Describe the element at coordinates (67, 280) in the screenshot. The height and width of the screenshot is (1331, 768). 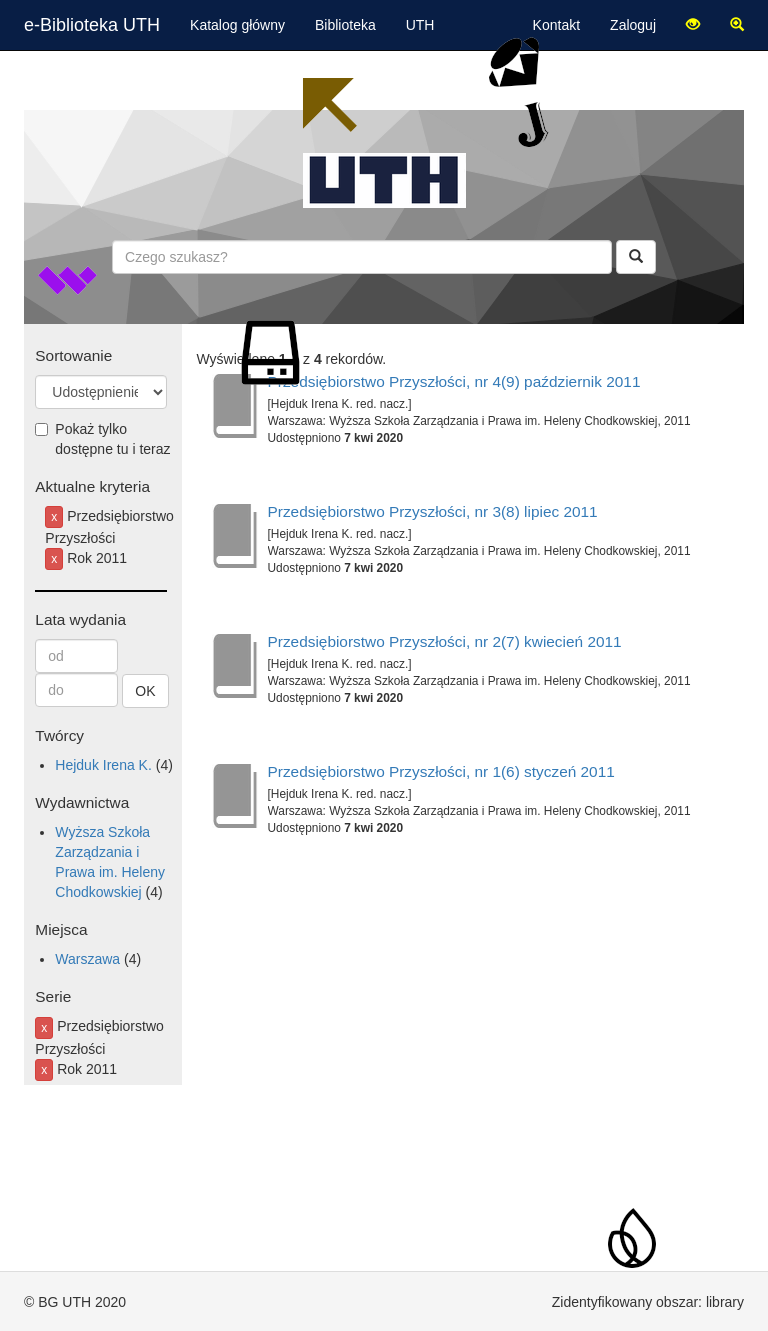
I see `wondershare brand logo` at that location.